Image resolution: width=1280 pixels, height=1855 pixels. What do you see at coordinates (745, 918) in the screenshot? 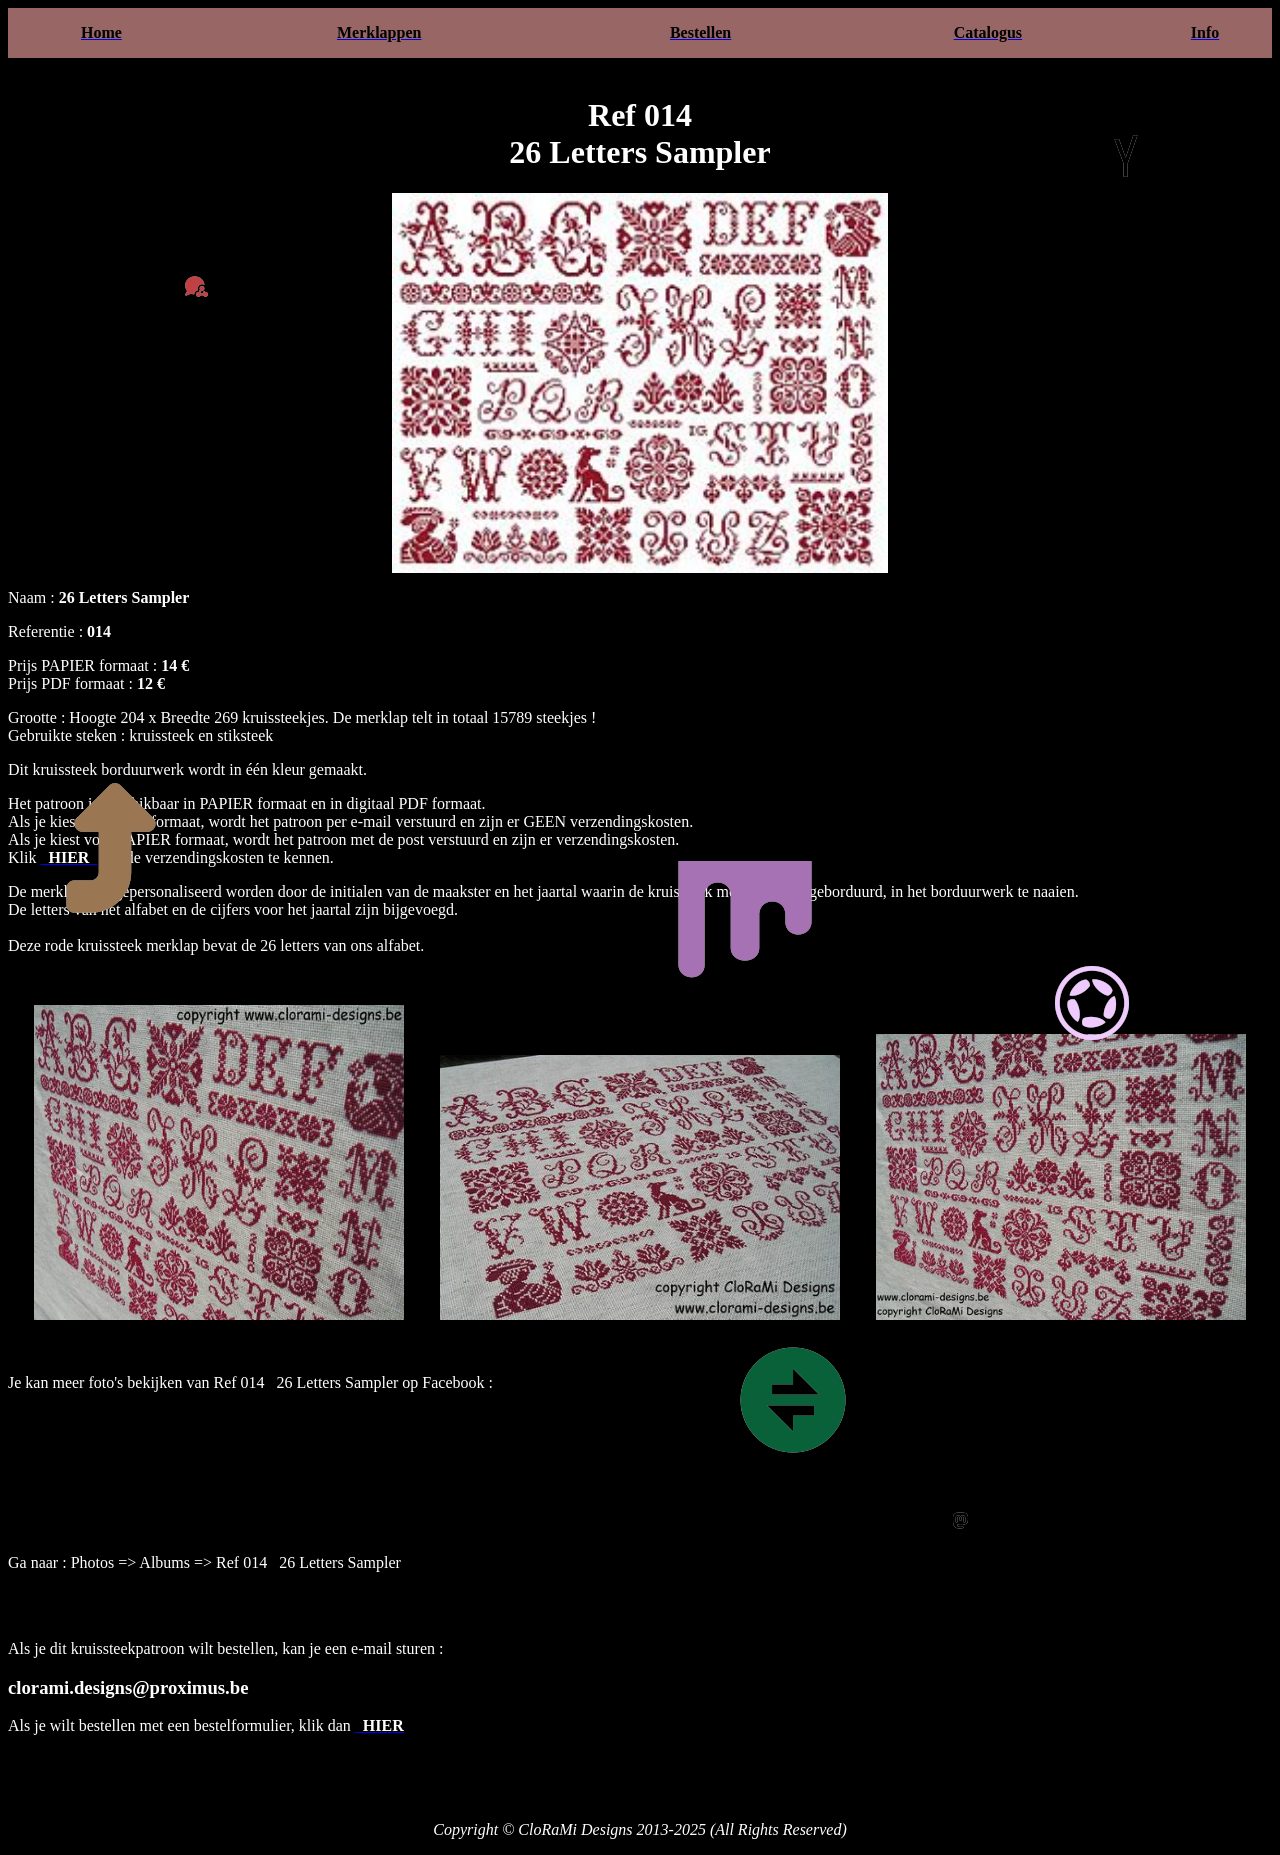
I see `Mix social bookmarking platform logo` at bounding box center [745, 918].